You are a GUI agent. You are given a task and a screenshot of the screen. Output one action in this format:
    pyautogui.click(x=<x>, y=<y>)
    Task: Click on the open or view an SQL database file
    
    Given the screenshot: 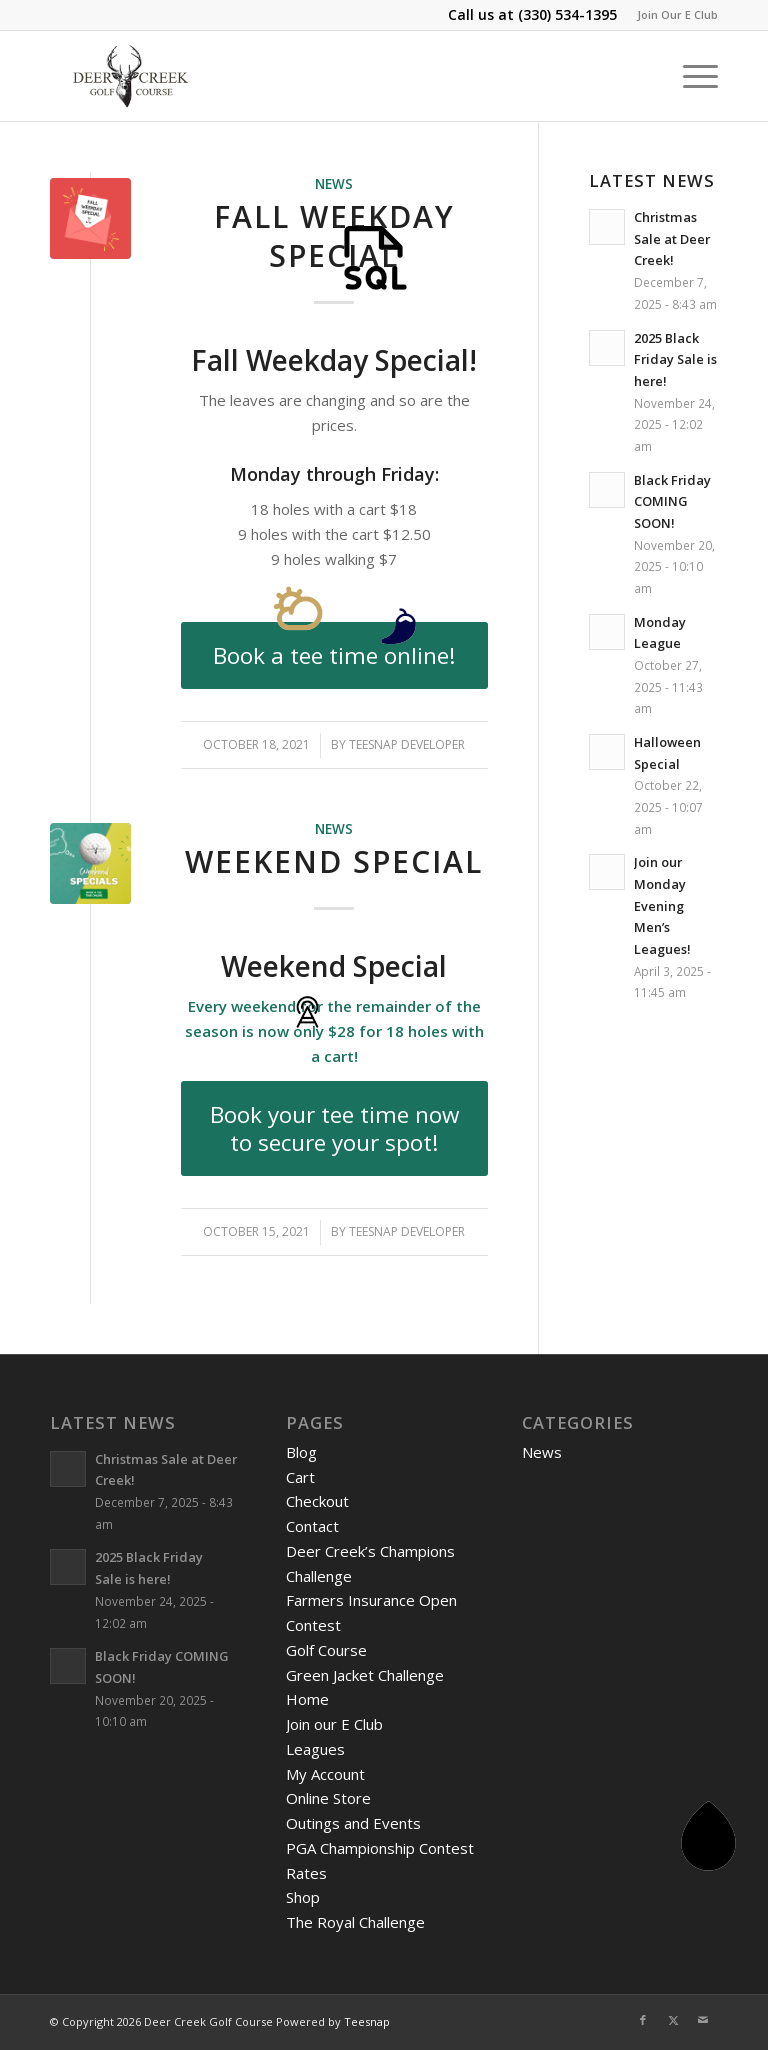 What is the action you would take?
    pyautogui.click(x=373, y=260)
    